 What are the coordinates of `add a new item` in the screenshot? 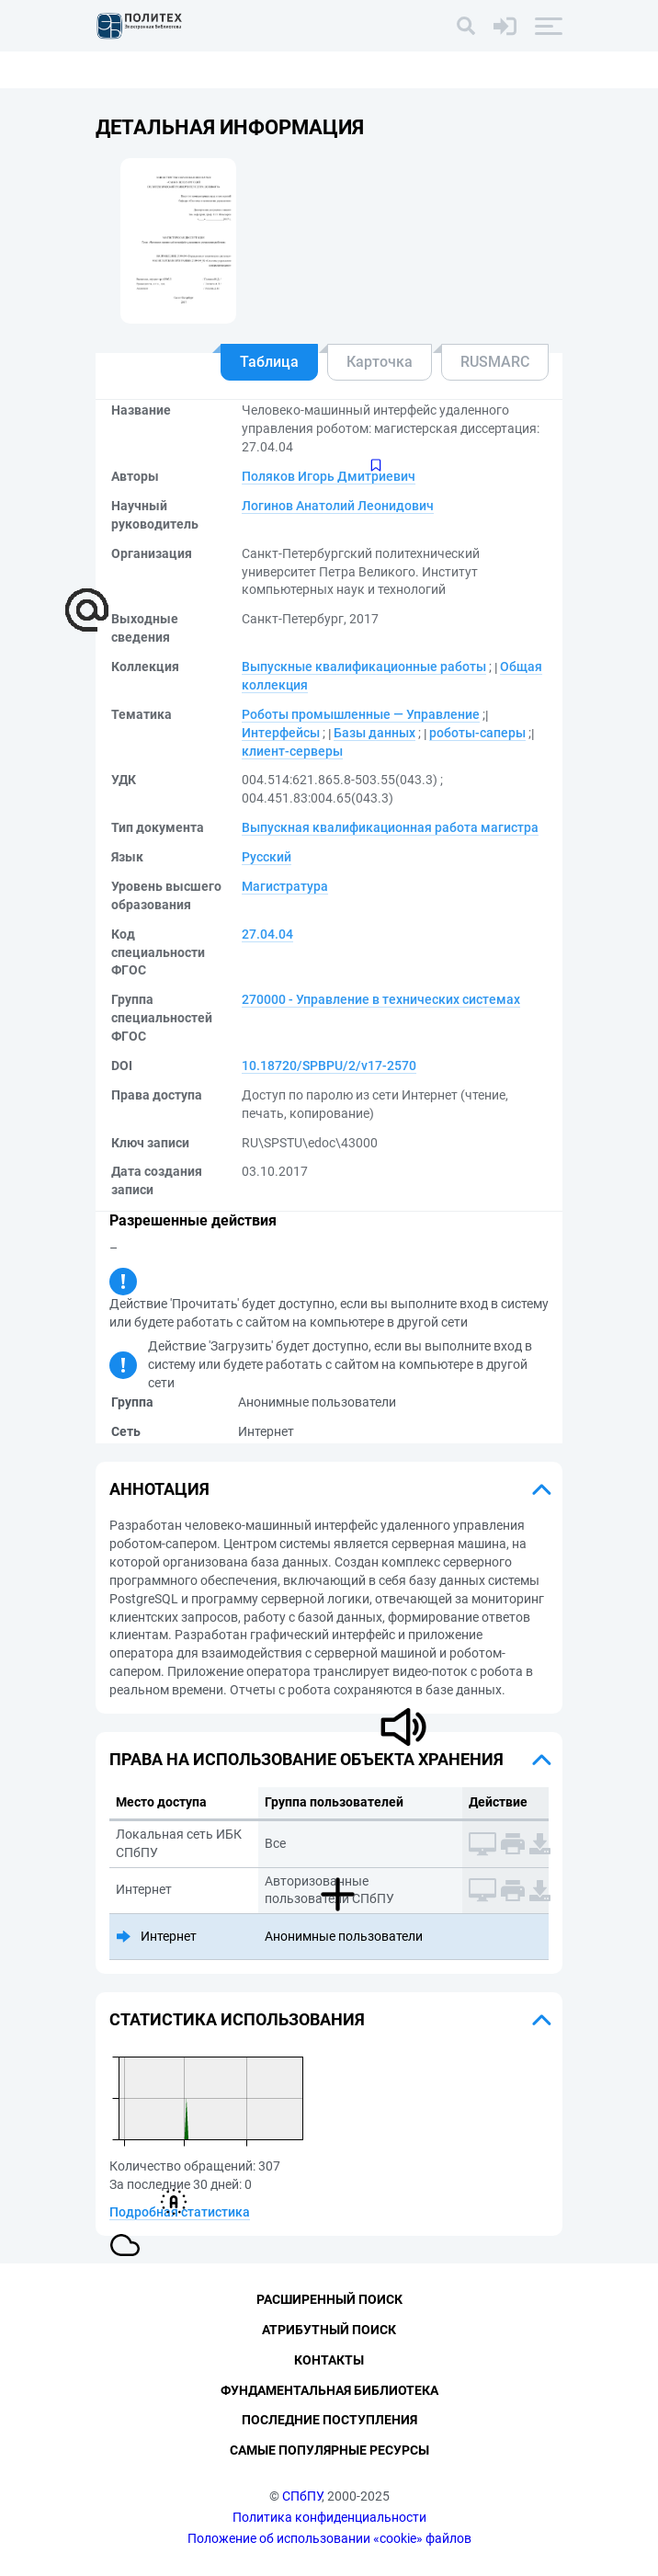 It's located at (337, 1894).